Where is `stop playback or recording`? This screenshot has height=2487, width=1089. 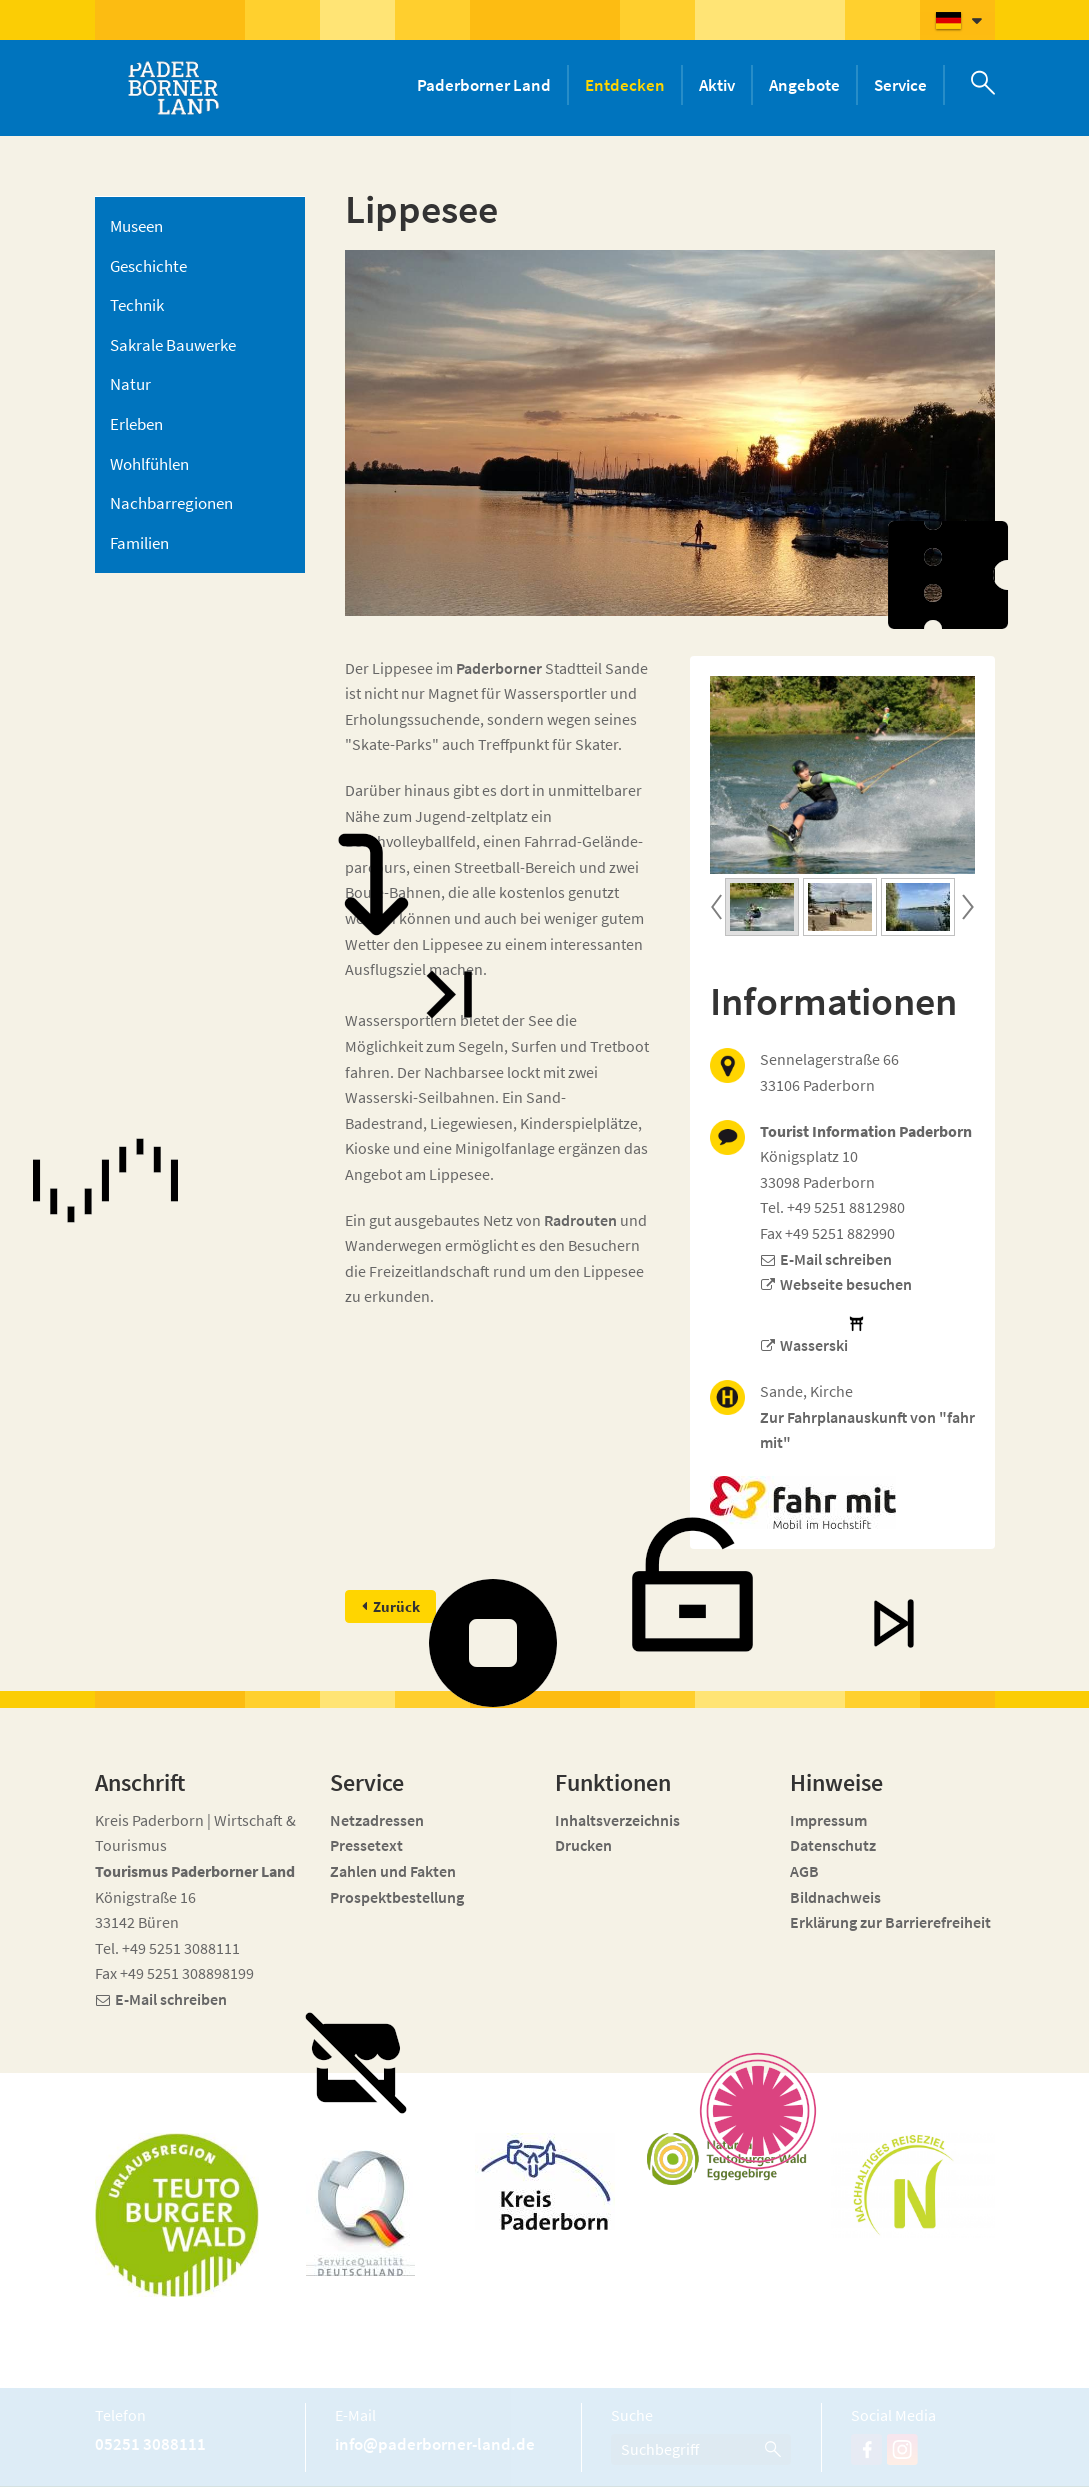
stop playback or recording is located at coordinates (493, 1643).